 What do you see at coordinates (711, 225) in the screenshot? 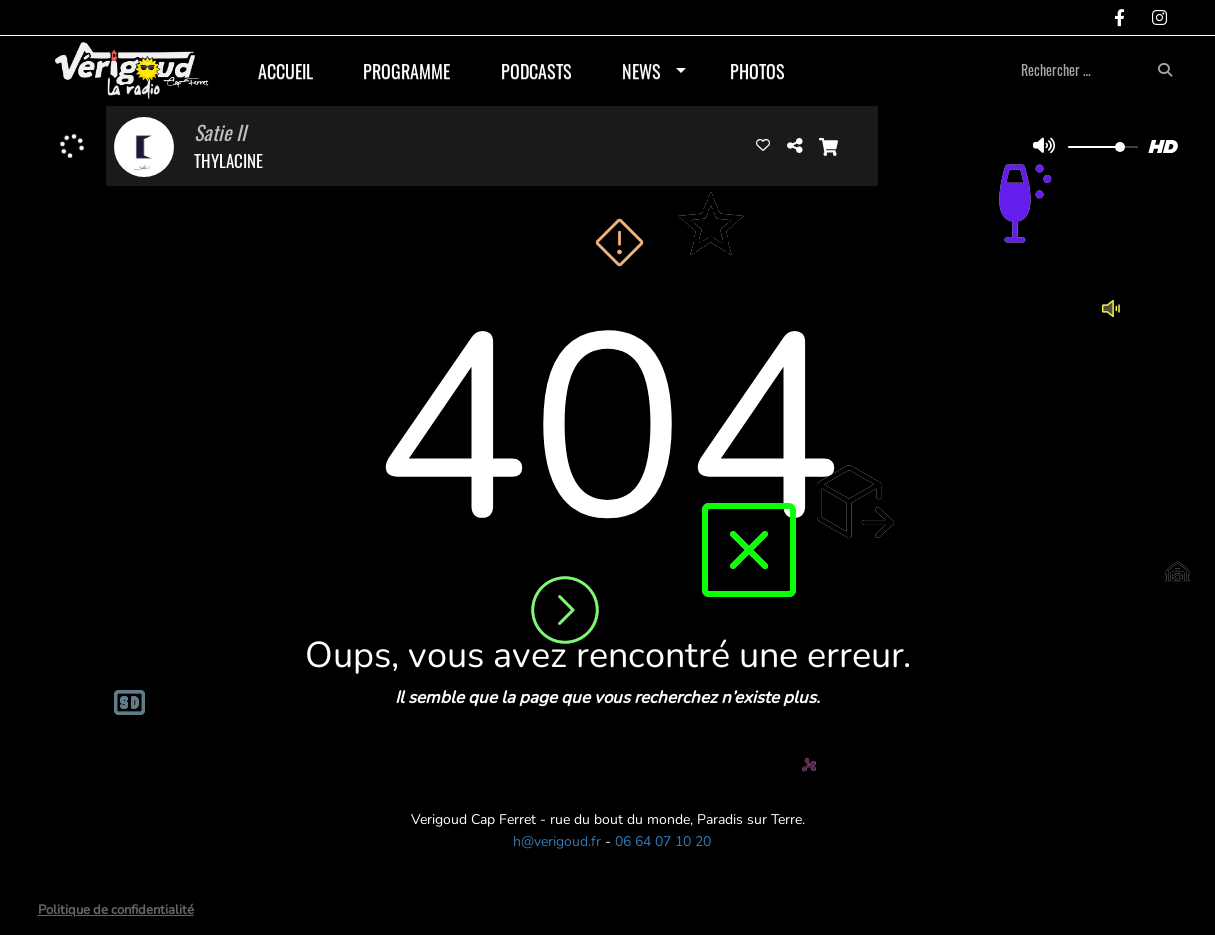
I see `add item to favorites` at bounding box center [711, 225].